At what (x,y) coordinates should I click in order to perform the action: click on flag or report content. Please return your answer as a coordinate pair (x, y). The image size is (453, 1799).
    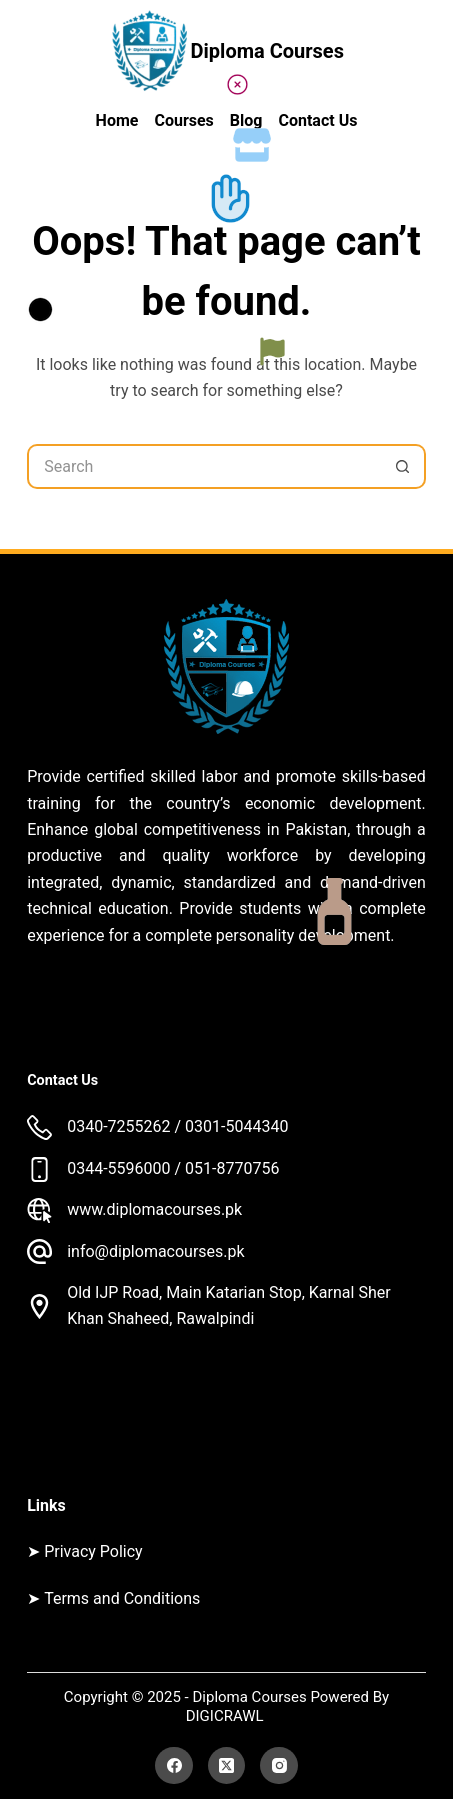
    Looking at the image, I should click on (272, 351).